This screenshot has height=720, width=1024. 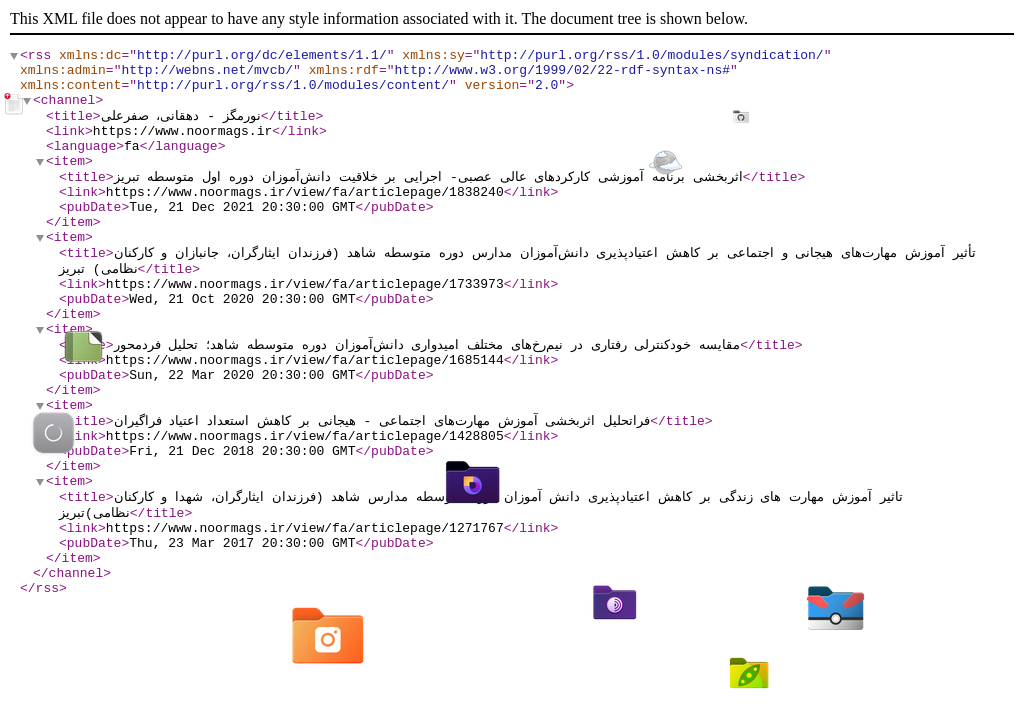 I want to click on access startup screen or boot settings, so click(x=53, y=433).